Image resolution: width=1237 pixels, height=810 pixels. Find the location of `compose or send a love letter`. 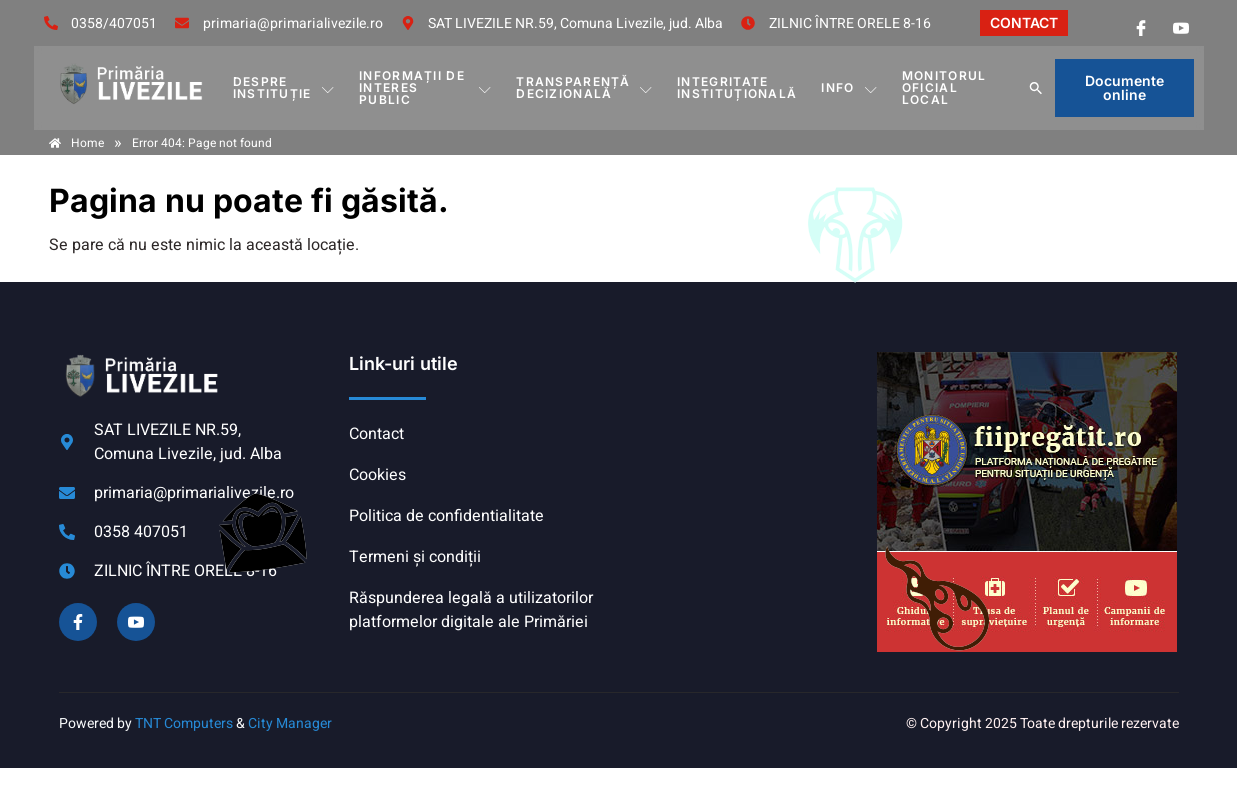

compose or send a love letter is located at coordinates (263, 533).